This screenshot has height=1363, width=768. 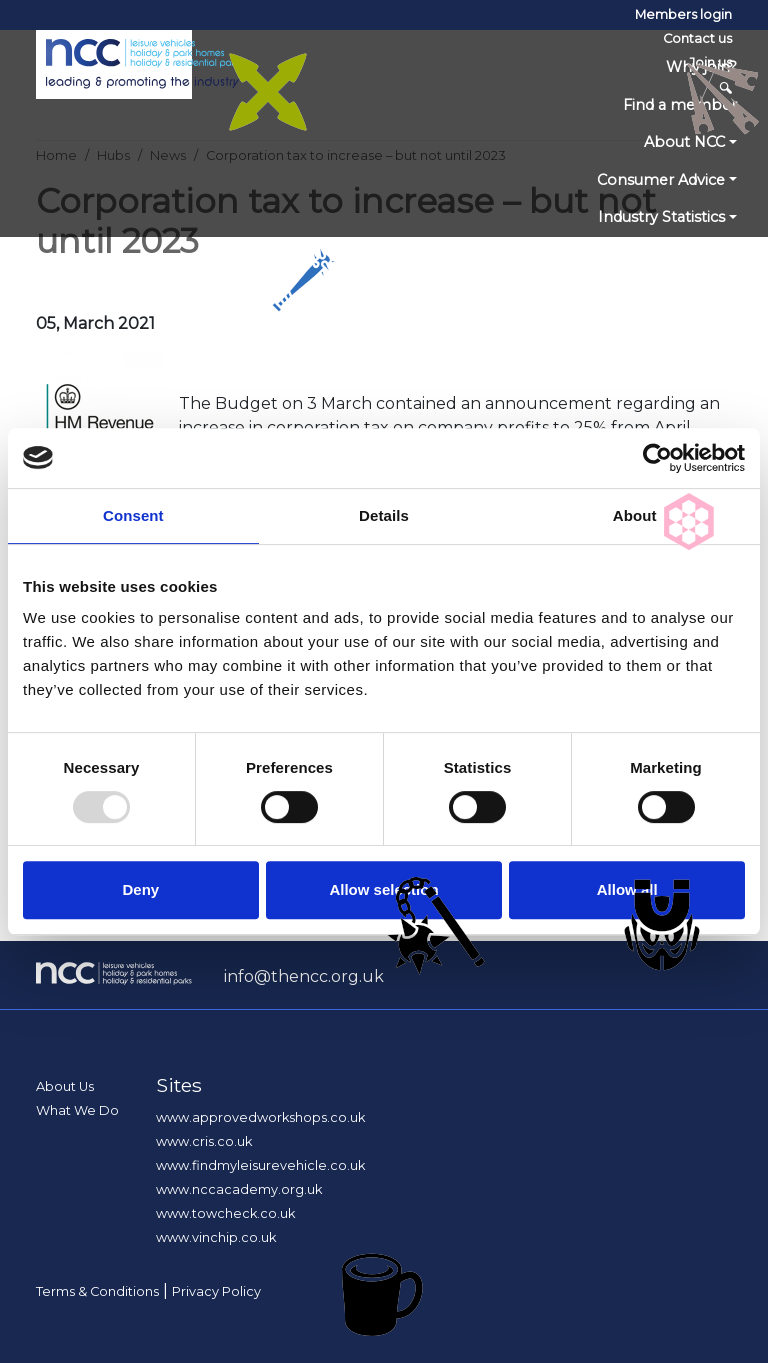 I want to click on select spiked bat as your weapon, so click(x=304, y=280).